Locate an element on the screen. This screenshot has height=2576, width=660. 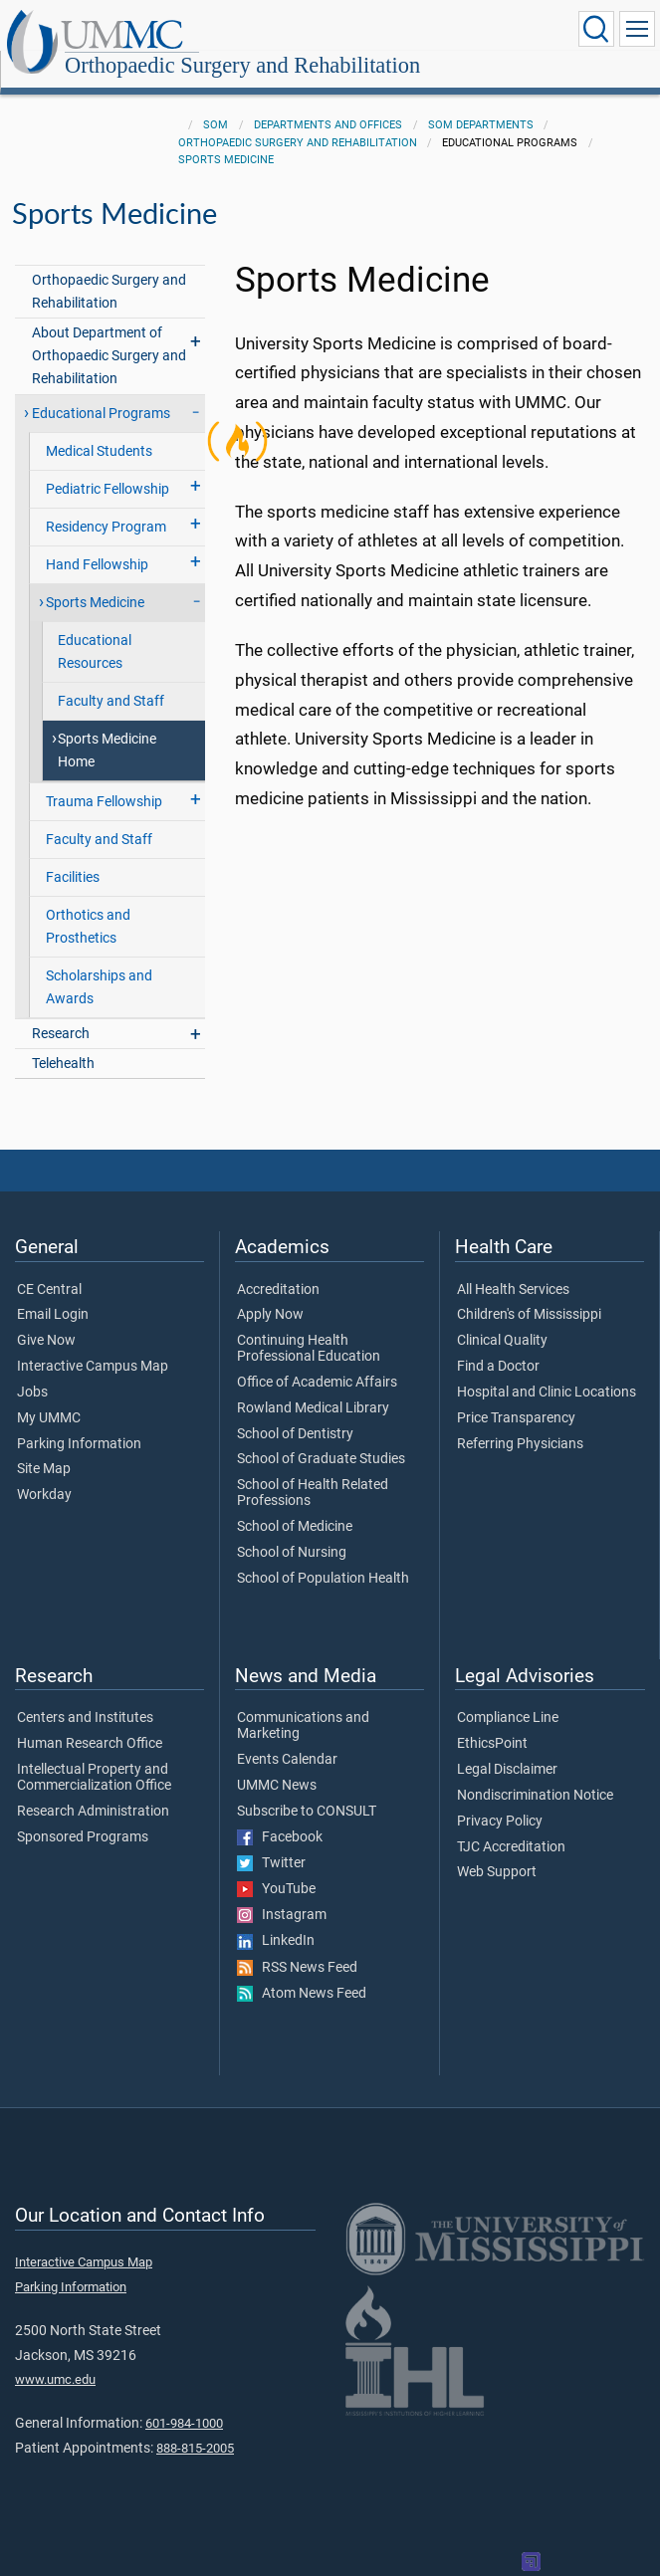
open the Hotels.com app is located at coordinates (531, 2561).